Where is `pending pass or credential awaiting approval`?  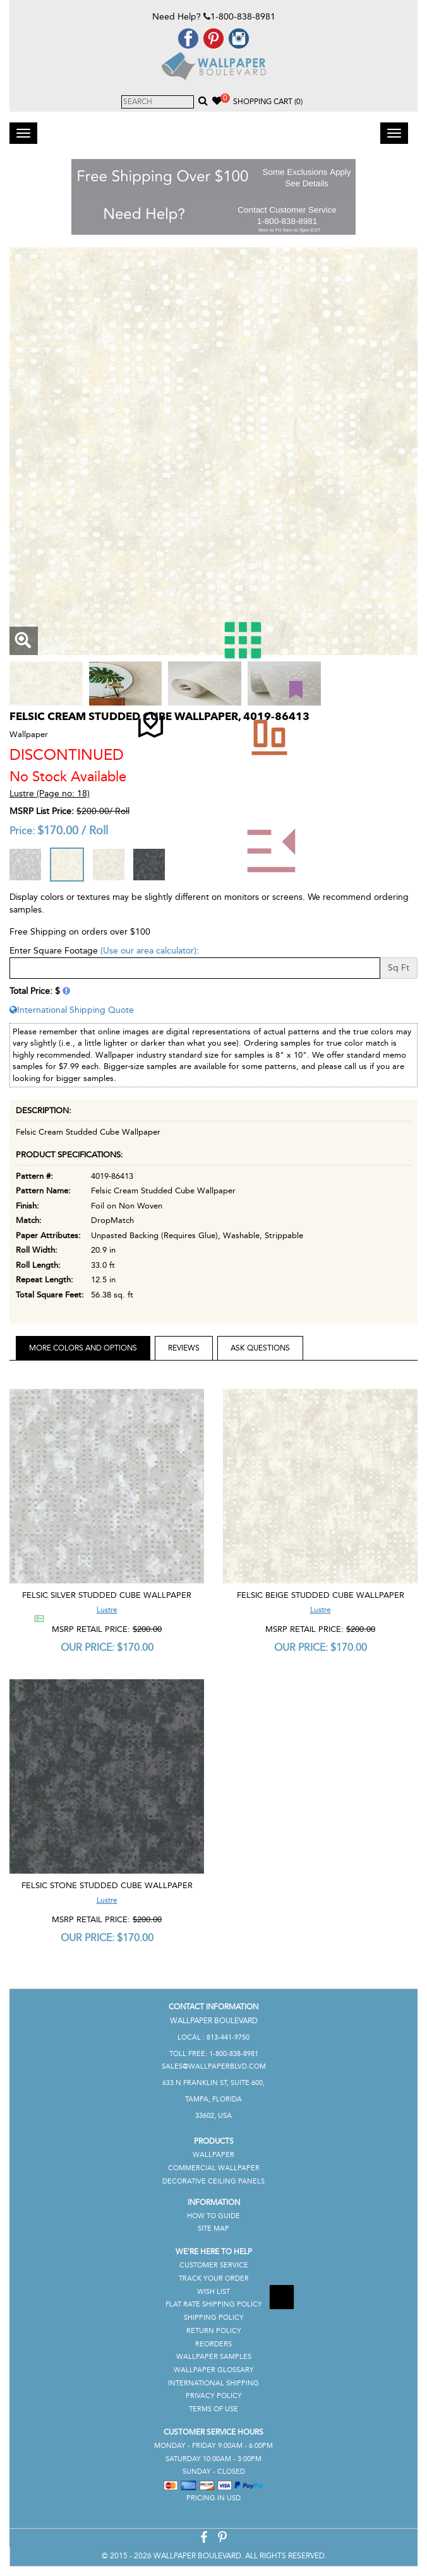
pending pass or credential awaiting approval is located at coordinates (39, 1619).